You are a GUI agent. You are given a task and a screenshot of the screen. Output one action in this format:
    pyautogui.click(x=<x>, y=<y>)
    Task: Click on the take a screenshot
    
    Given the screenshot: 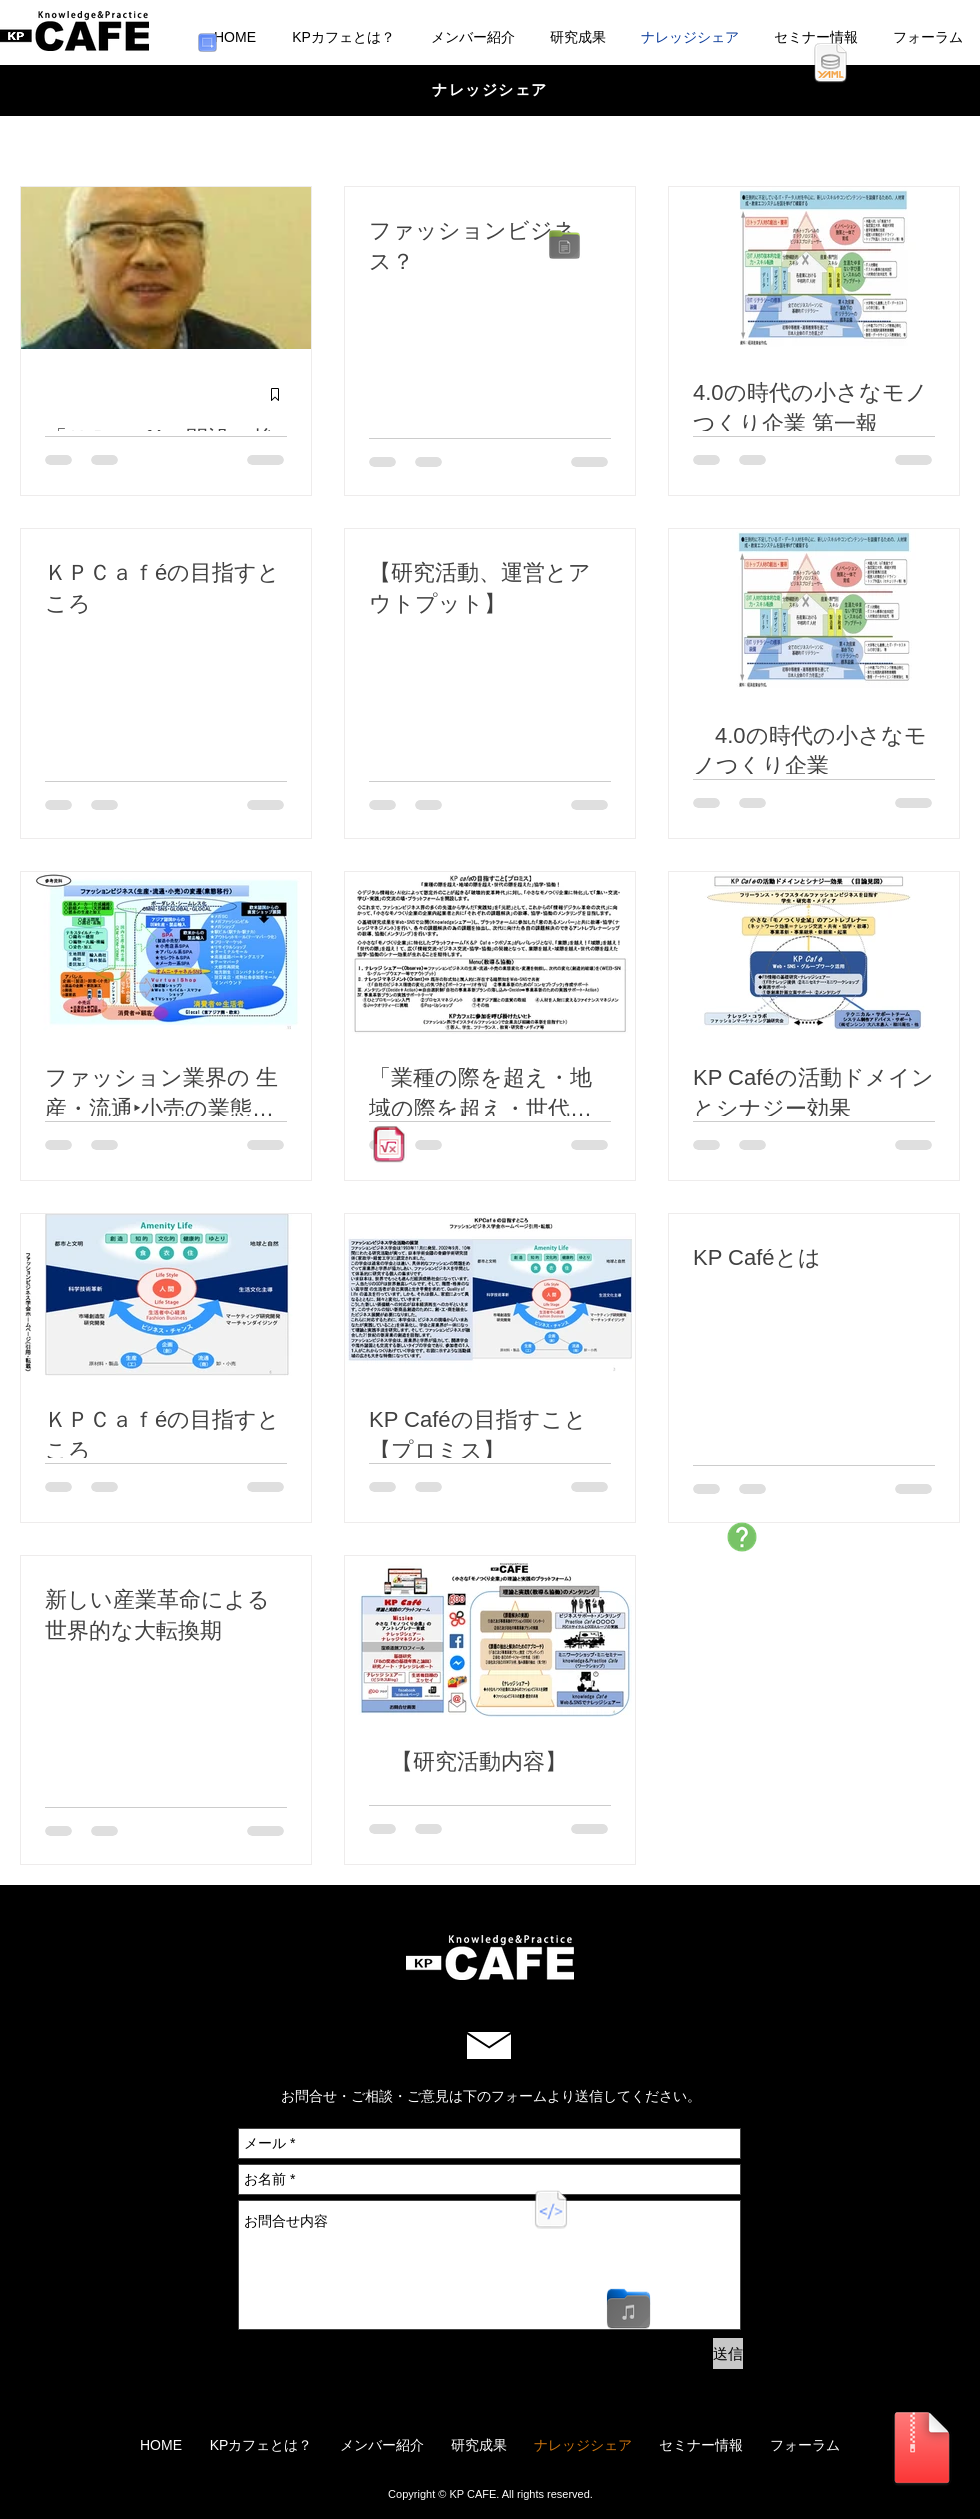 What is the action you would take?
    pyautogui.click(x=207, y=42)
    